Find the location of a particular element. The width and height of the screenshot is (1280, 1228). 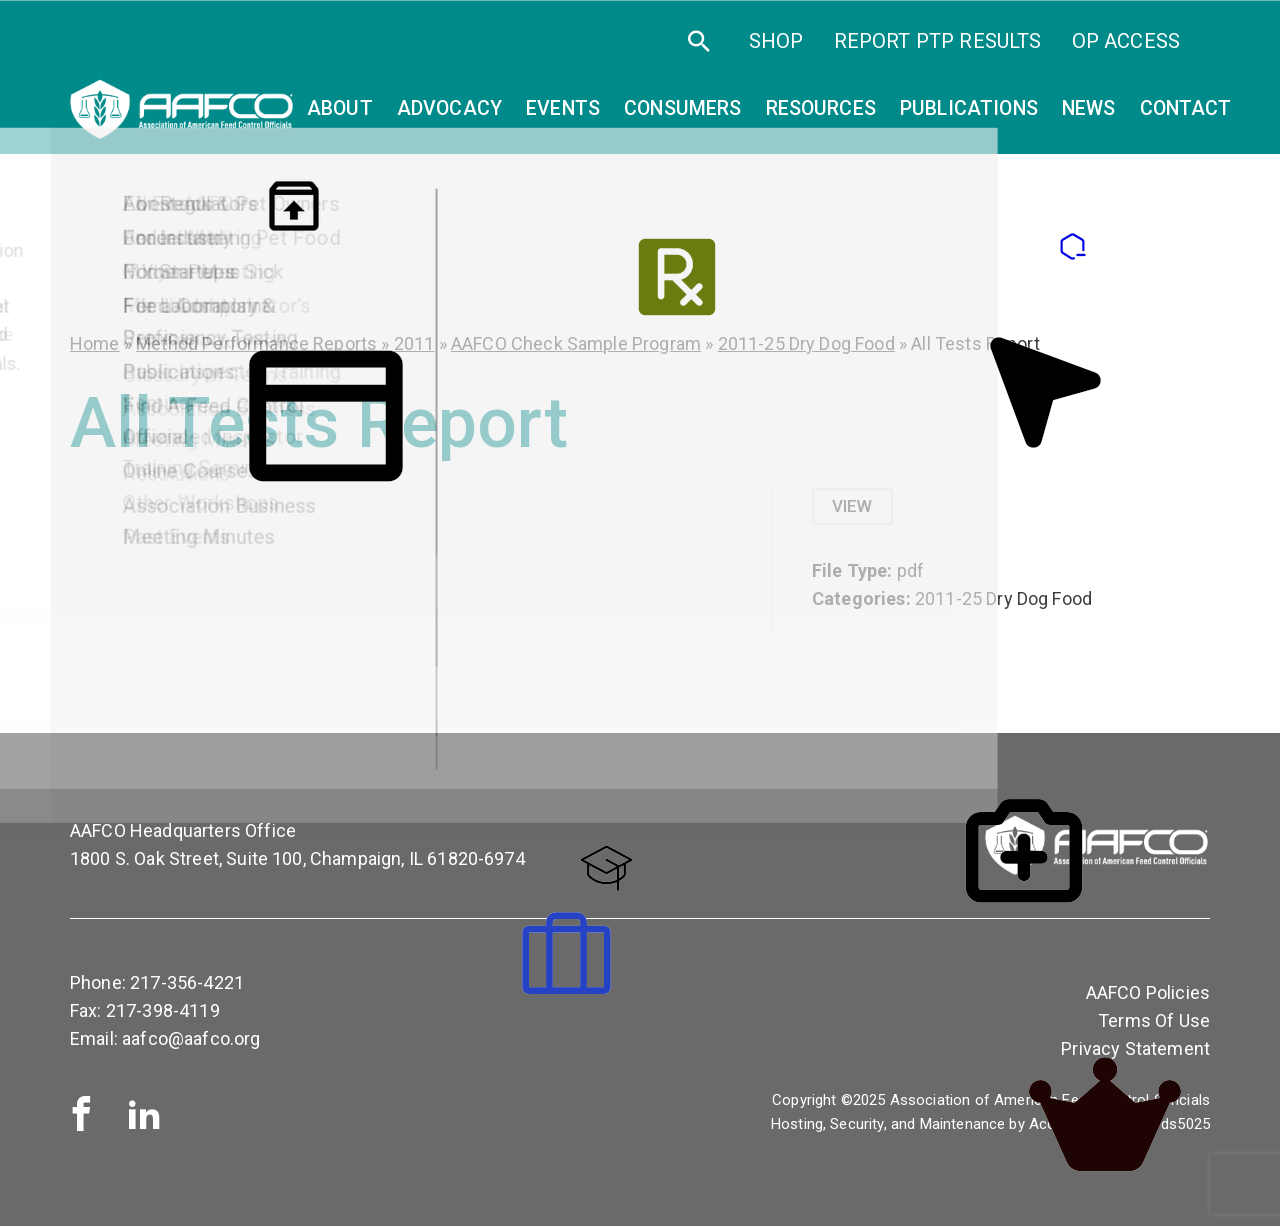

open web browser is located at coordinates (326, 416).